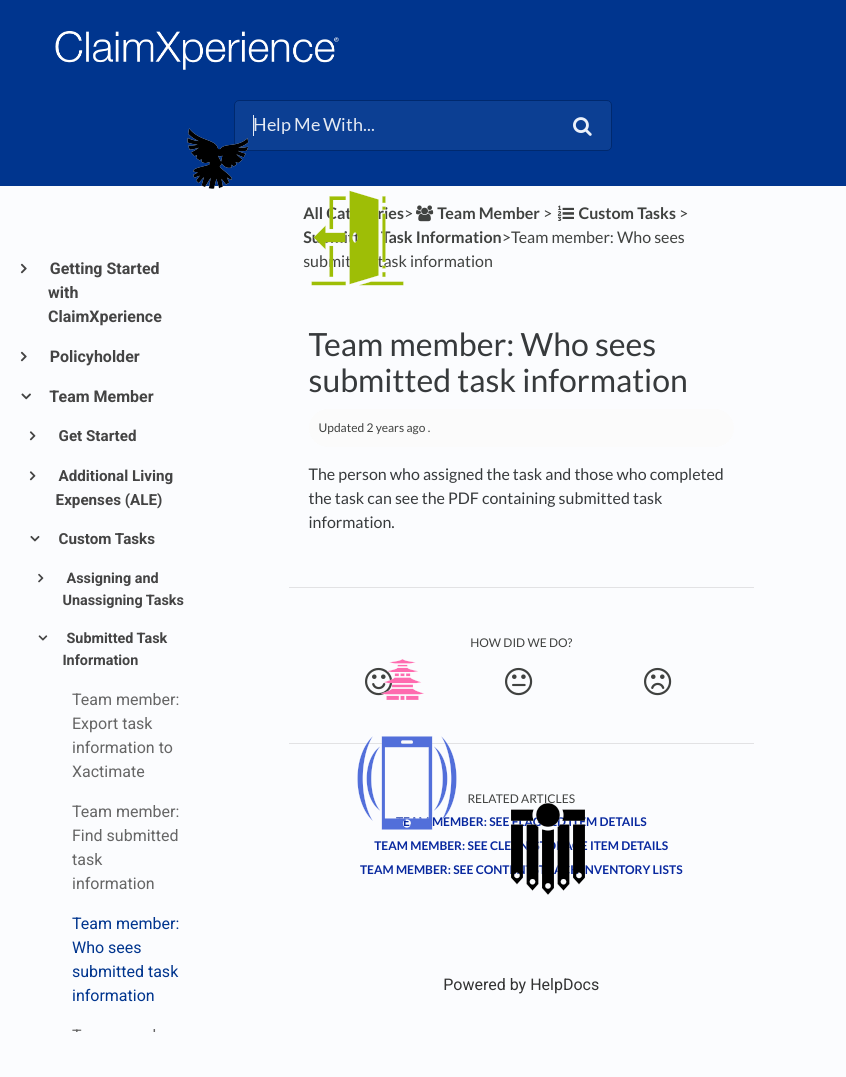  What do you see at coordinates (217, 159) in the screenshot?
I see `indicates peace or harmony state` at bounding box center [217, 159].